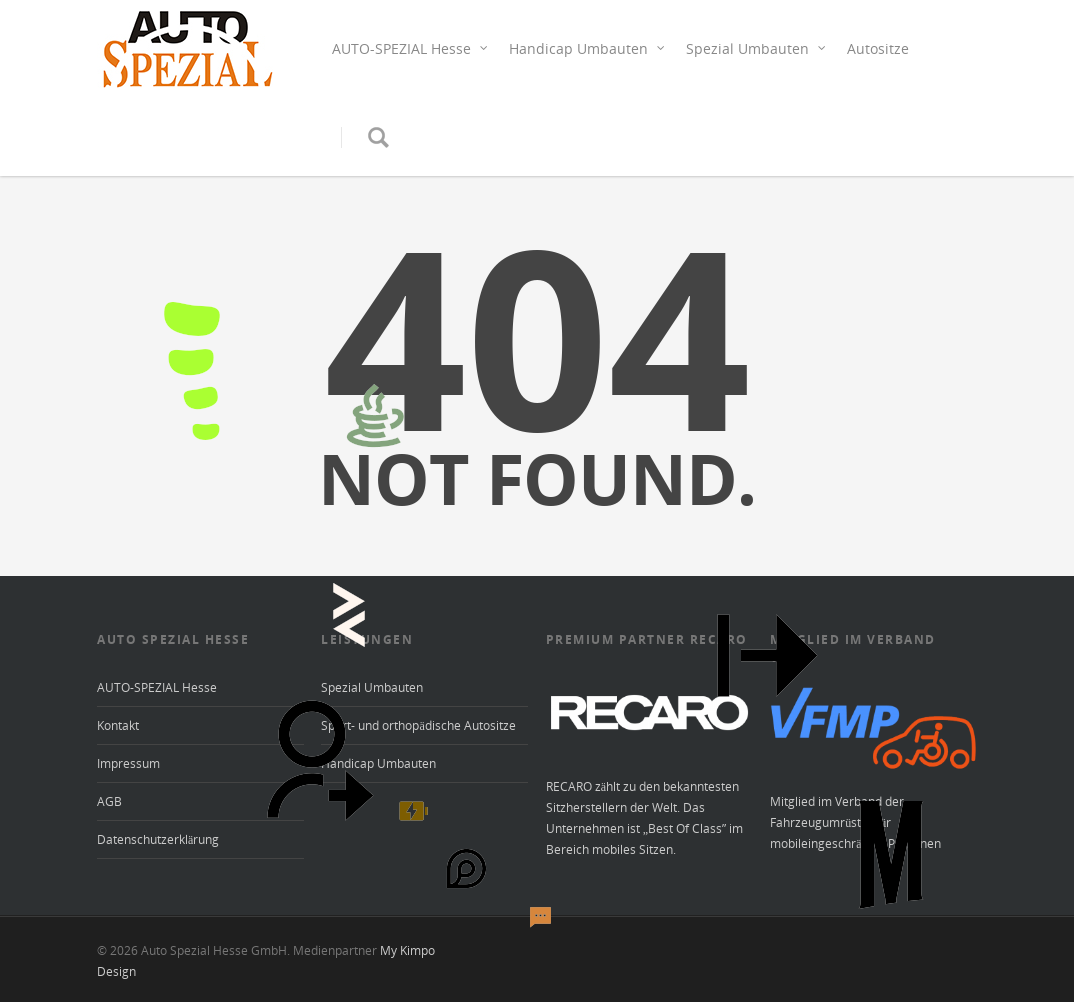  What do you see at coordinates (192, 371) in the screenshot?
I see `spine game engine logo` at bounding box center [192, 371].